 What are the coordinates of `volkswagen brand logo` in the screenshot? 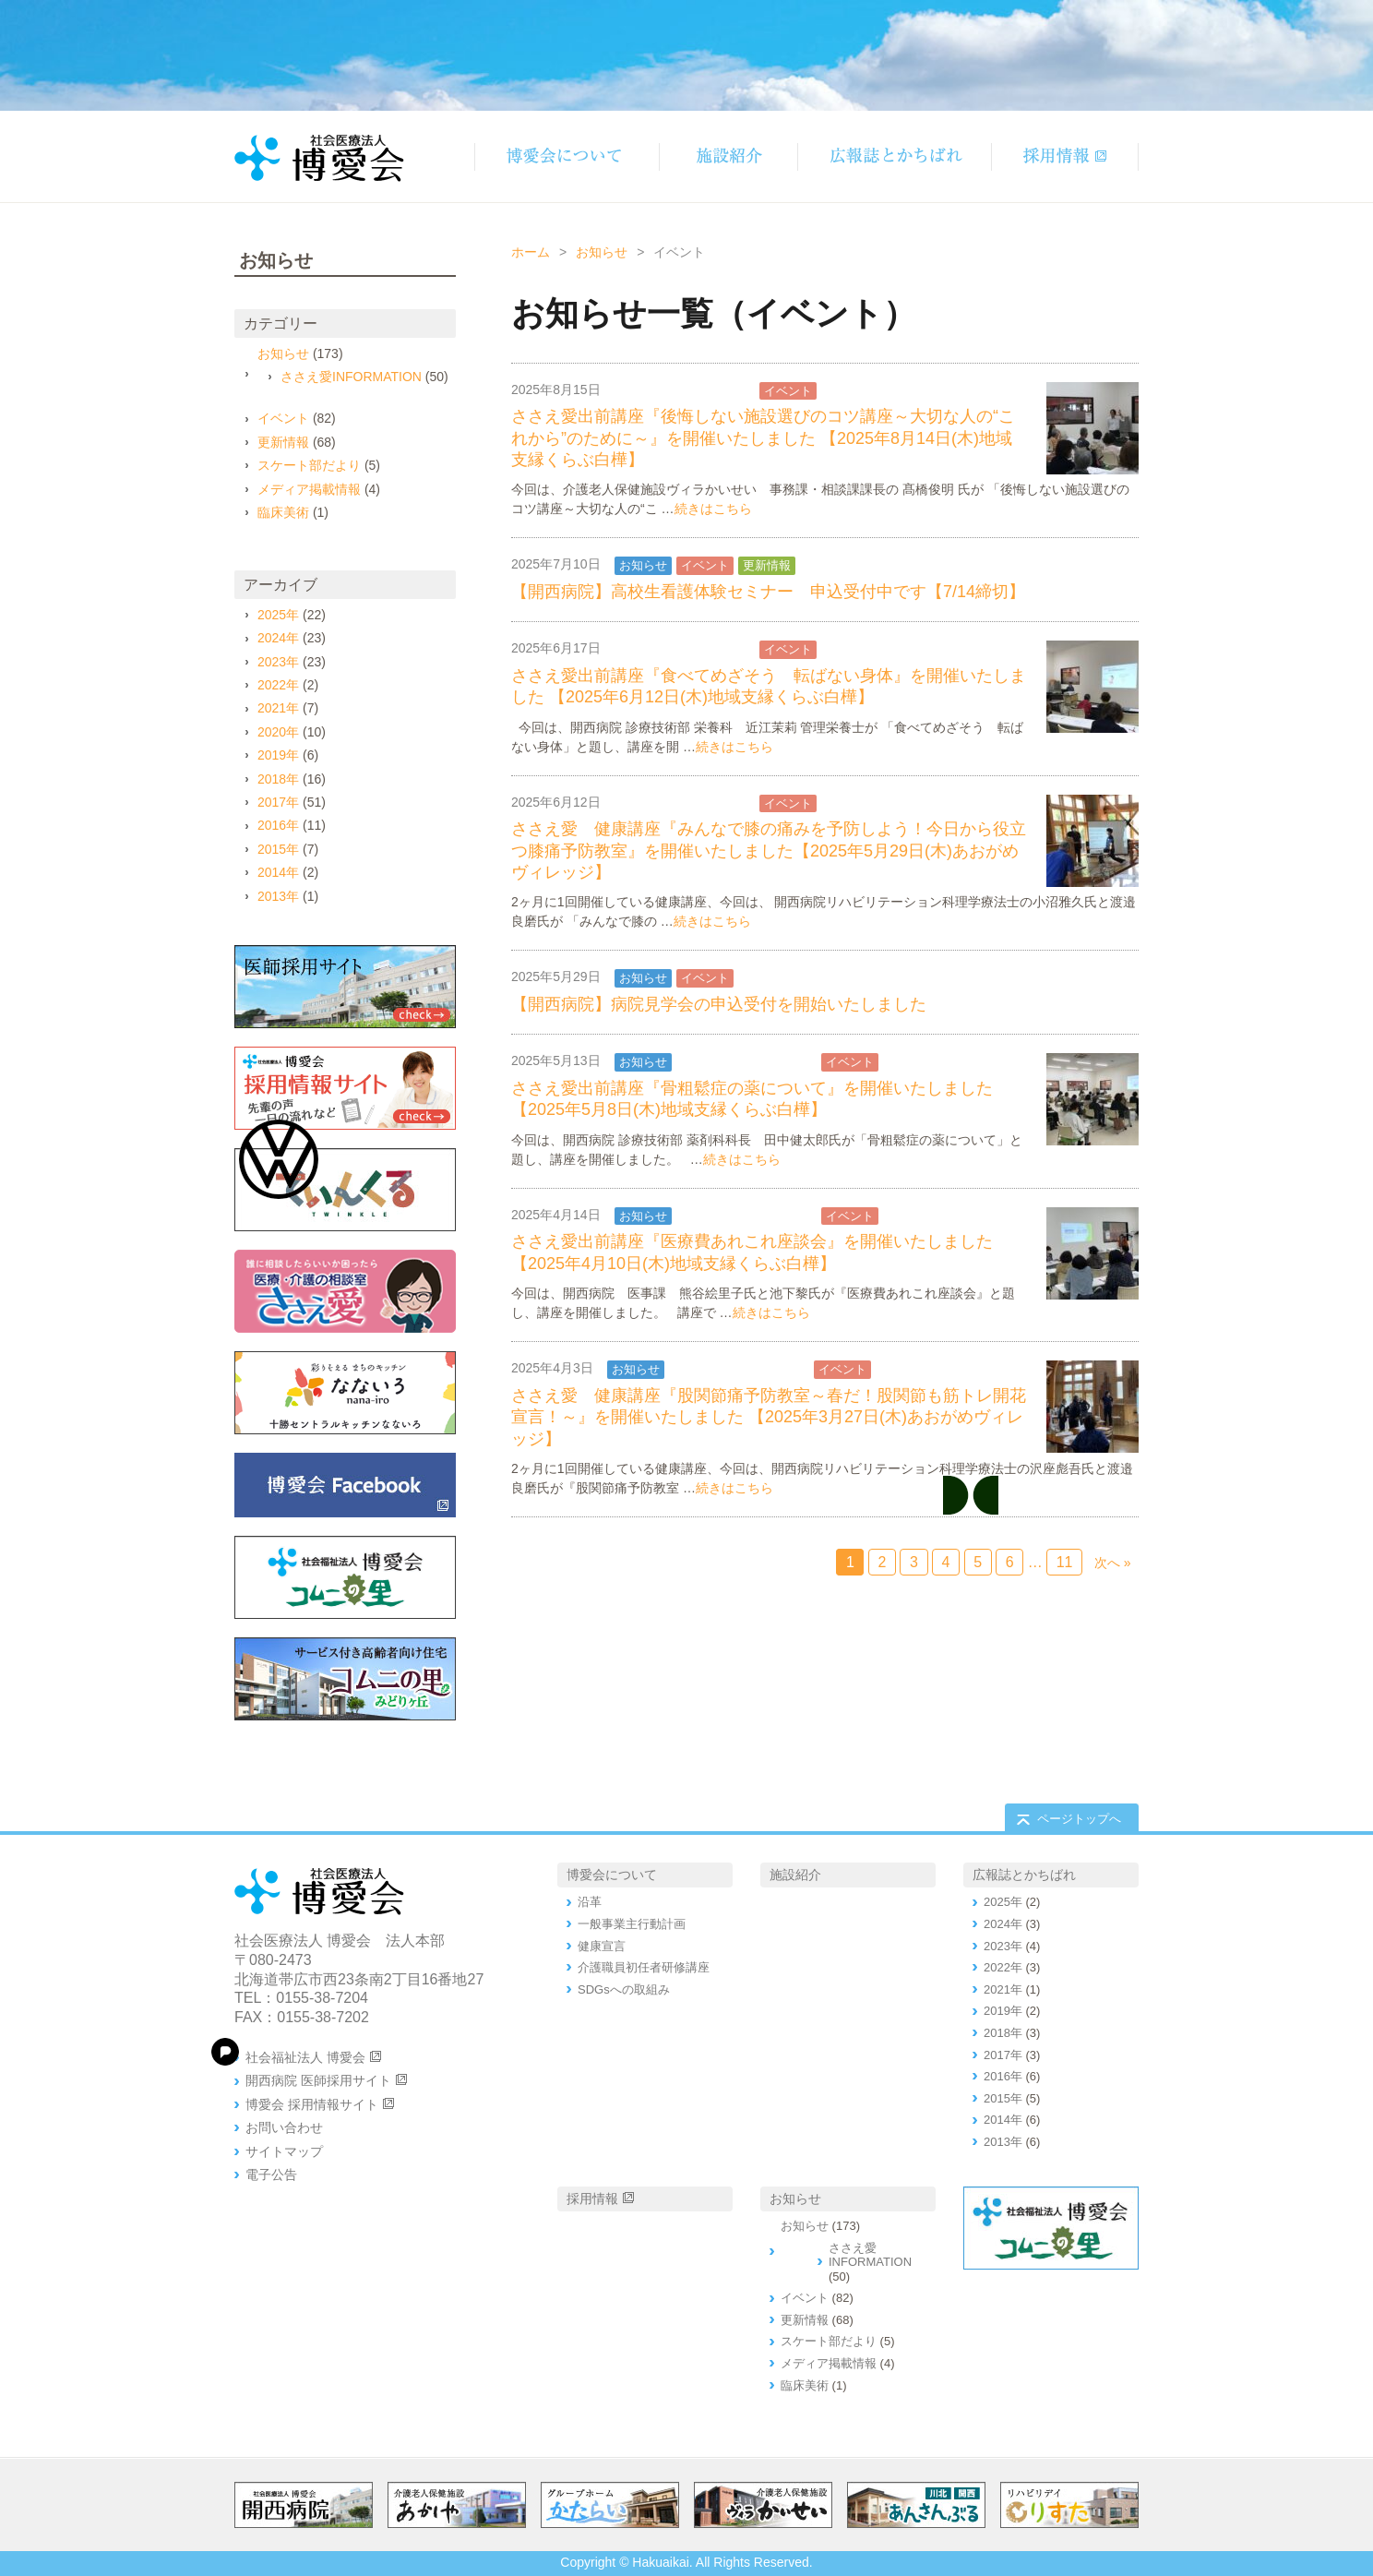 It's located at (279, 1159).